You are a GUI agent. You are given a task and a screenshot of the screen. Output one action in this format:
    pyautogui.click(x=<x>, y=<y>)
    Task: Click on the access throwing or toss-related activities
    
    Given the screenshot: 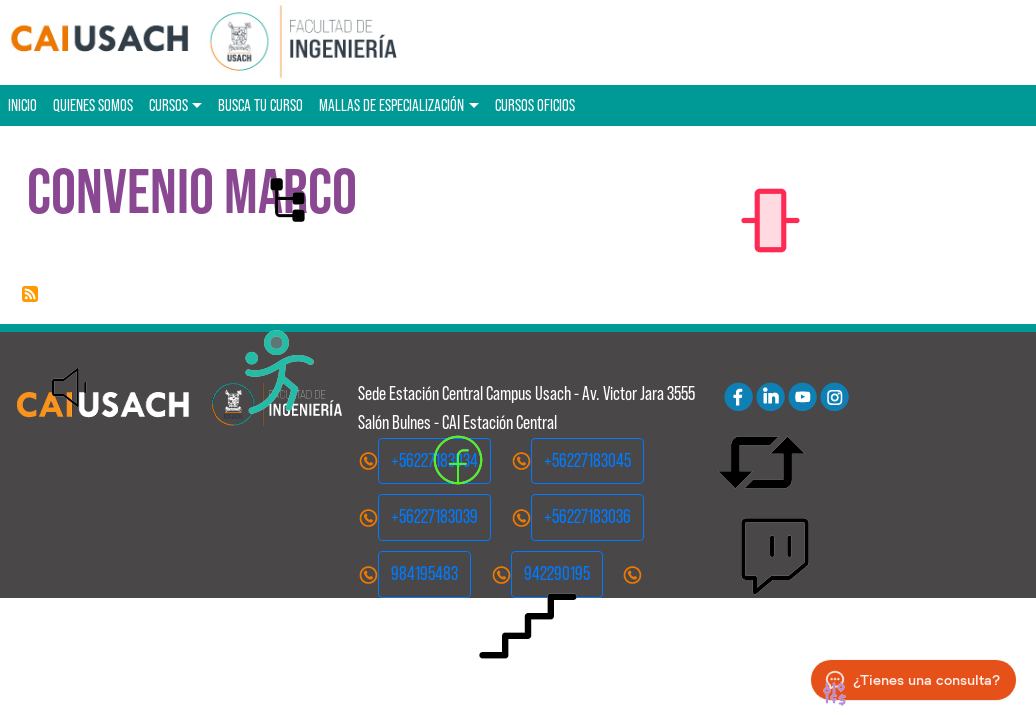 What is the action you would take?
    pyautogui.click(x=276, y=370)
    